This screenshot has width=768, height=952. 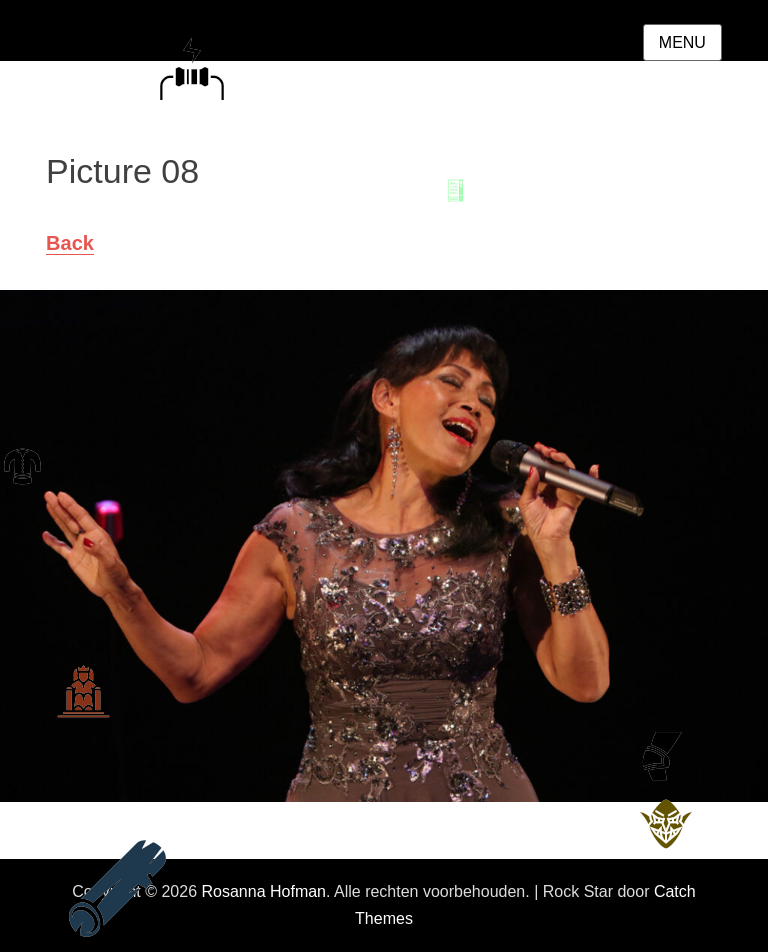 What do you see at coordinates (666, 824) in the screenshot?
I see `select goblin character or enemy type` at bounding box center [666, 824].